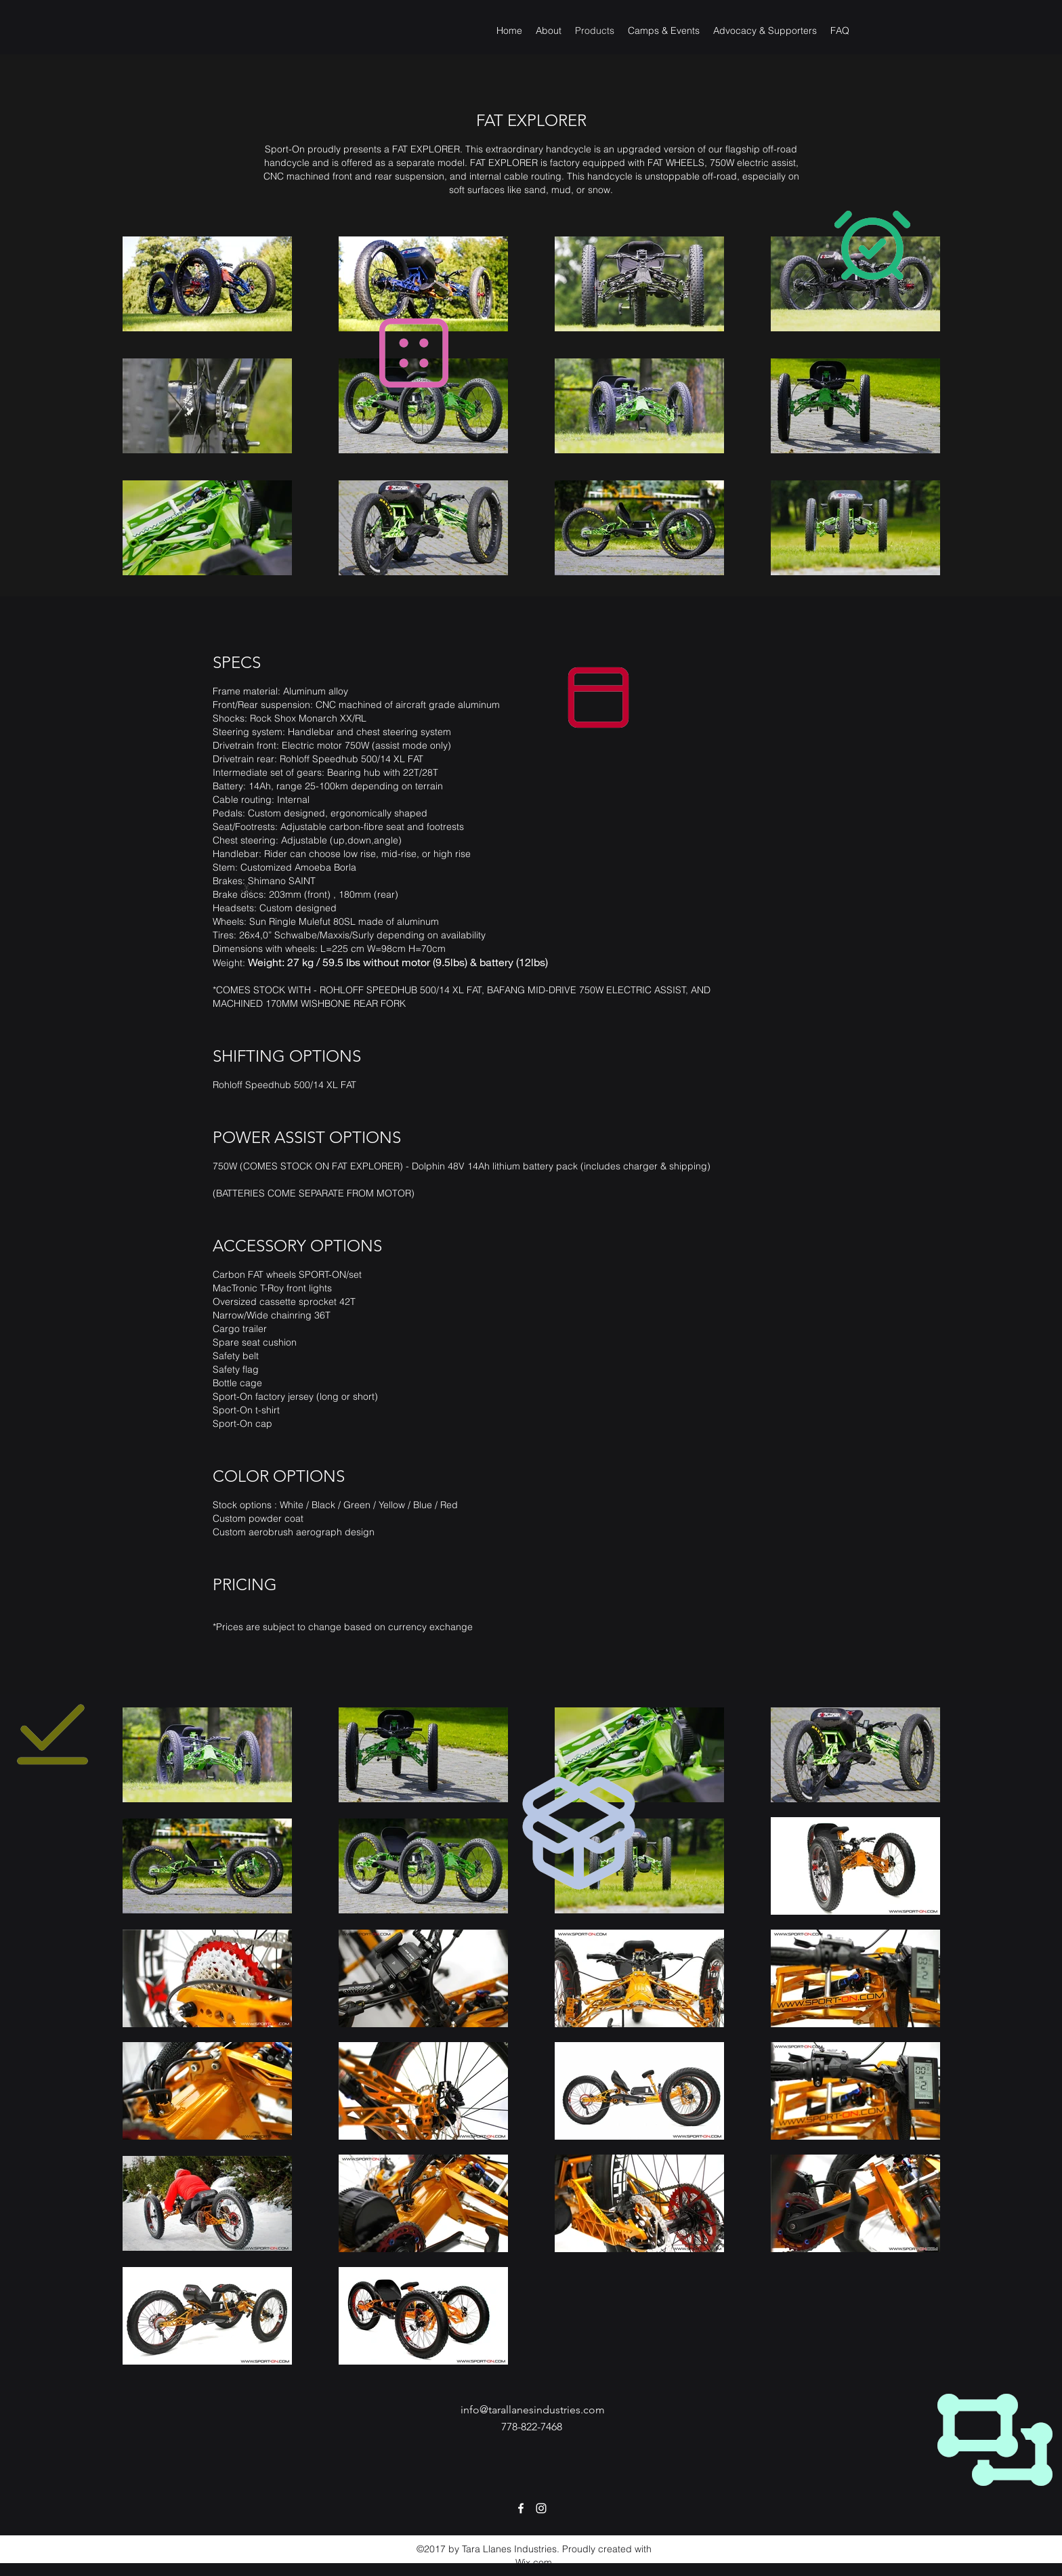  What do you see at coordinates (598, 697) in the screenshot?
I see `toggle top panel visibility` at bounding box center [598, 697].